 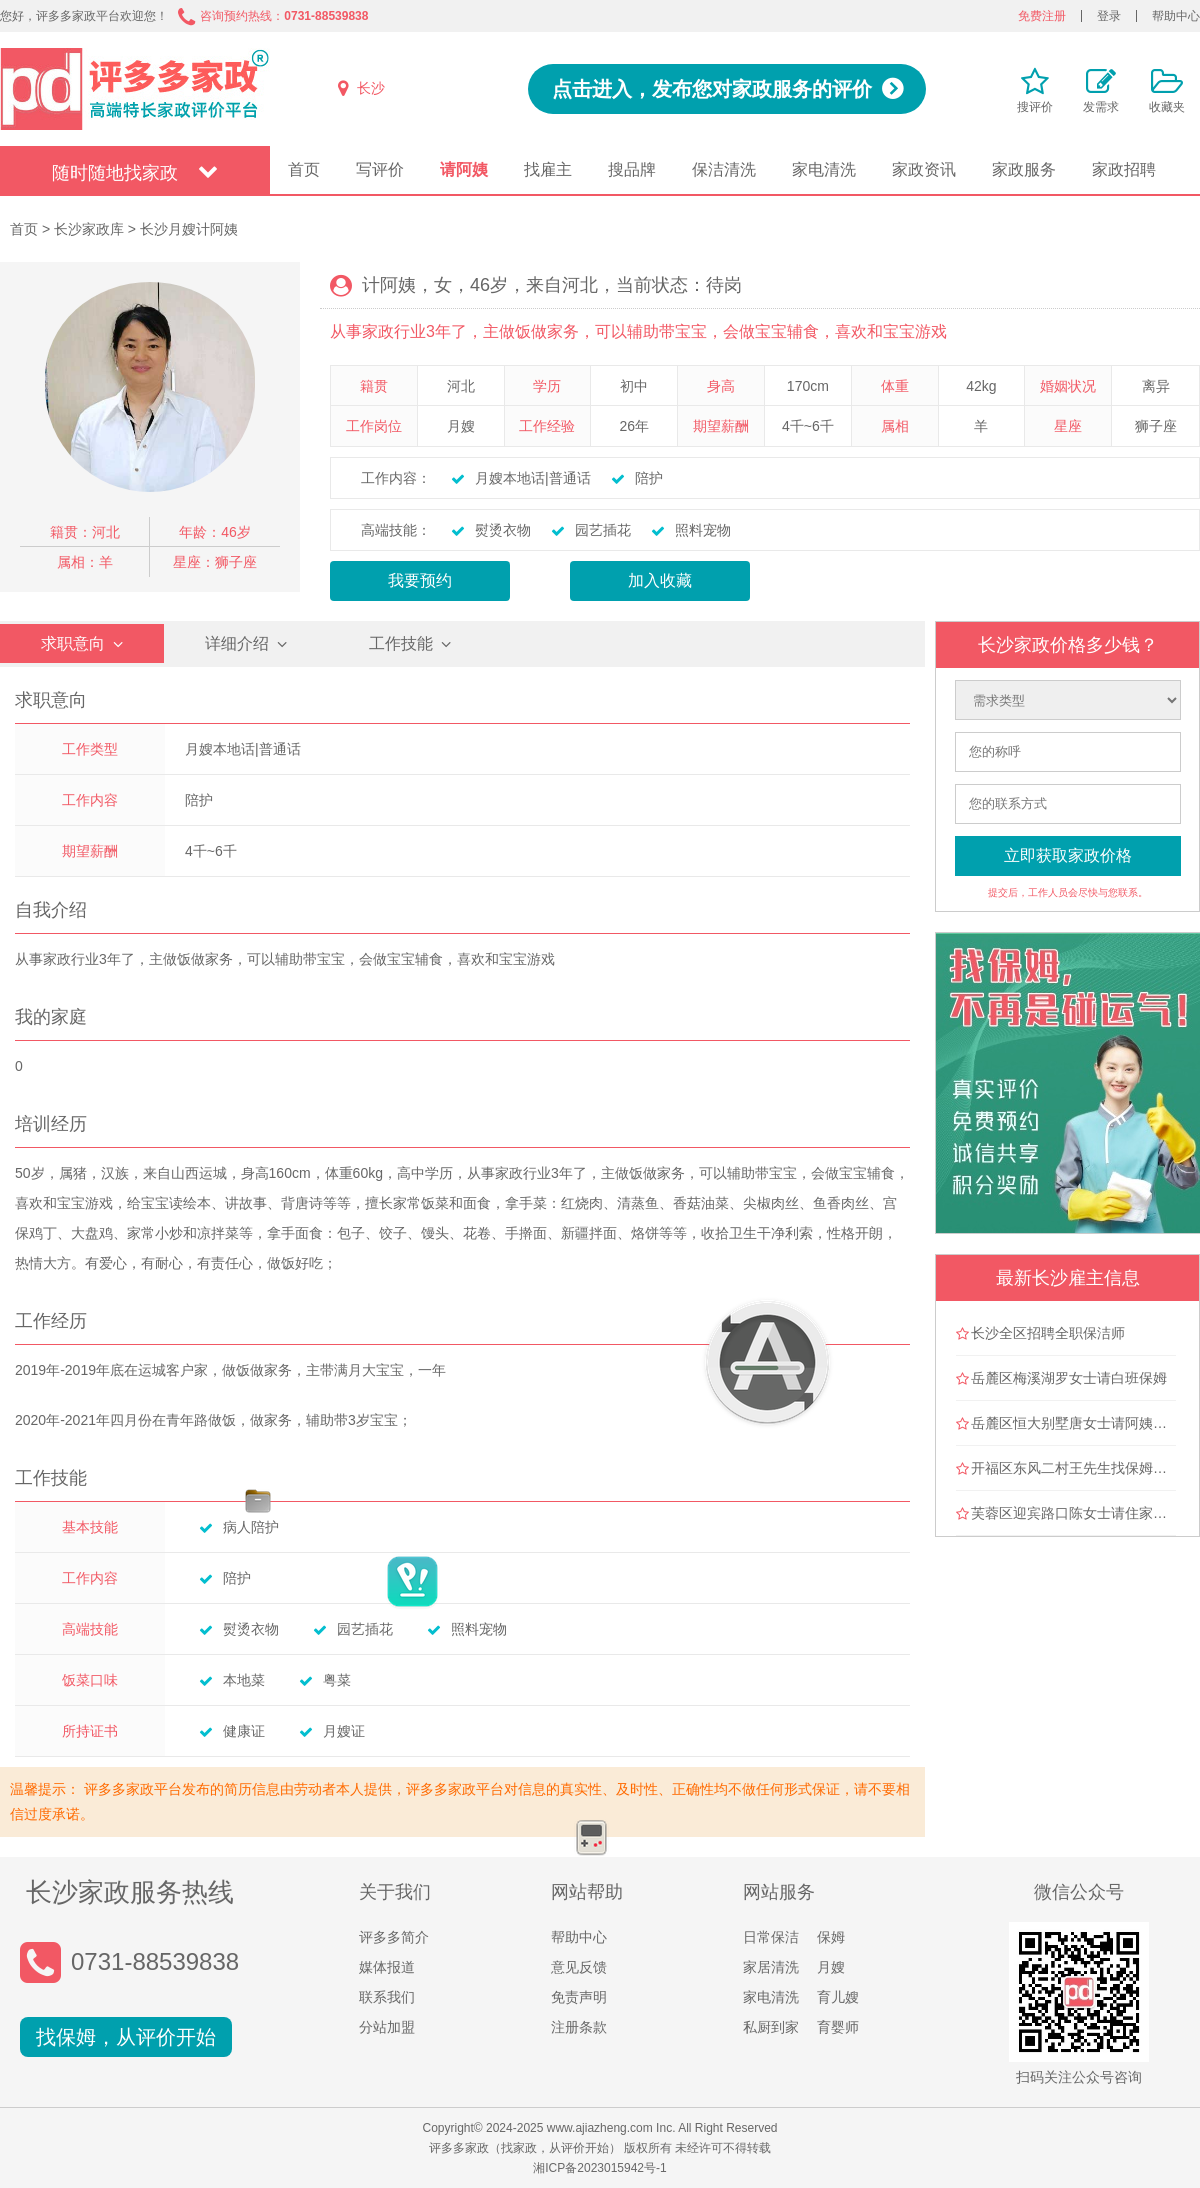 What do you see at coordinates (767, 1362) in the screenshot?
I see `check for available system updates` at bounding box center [767, 1362].